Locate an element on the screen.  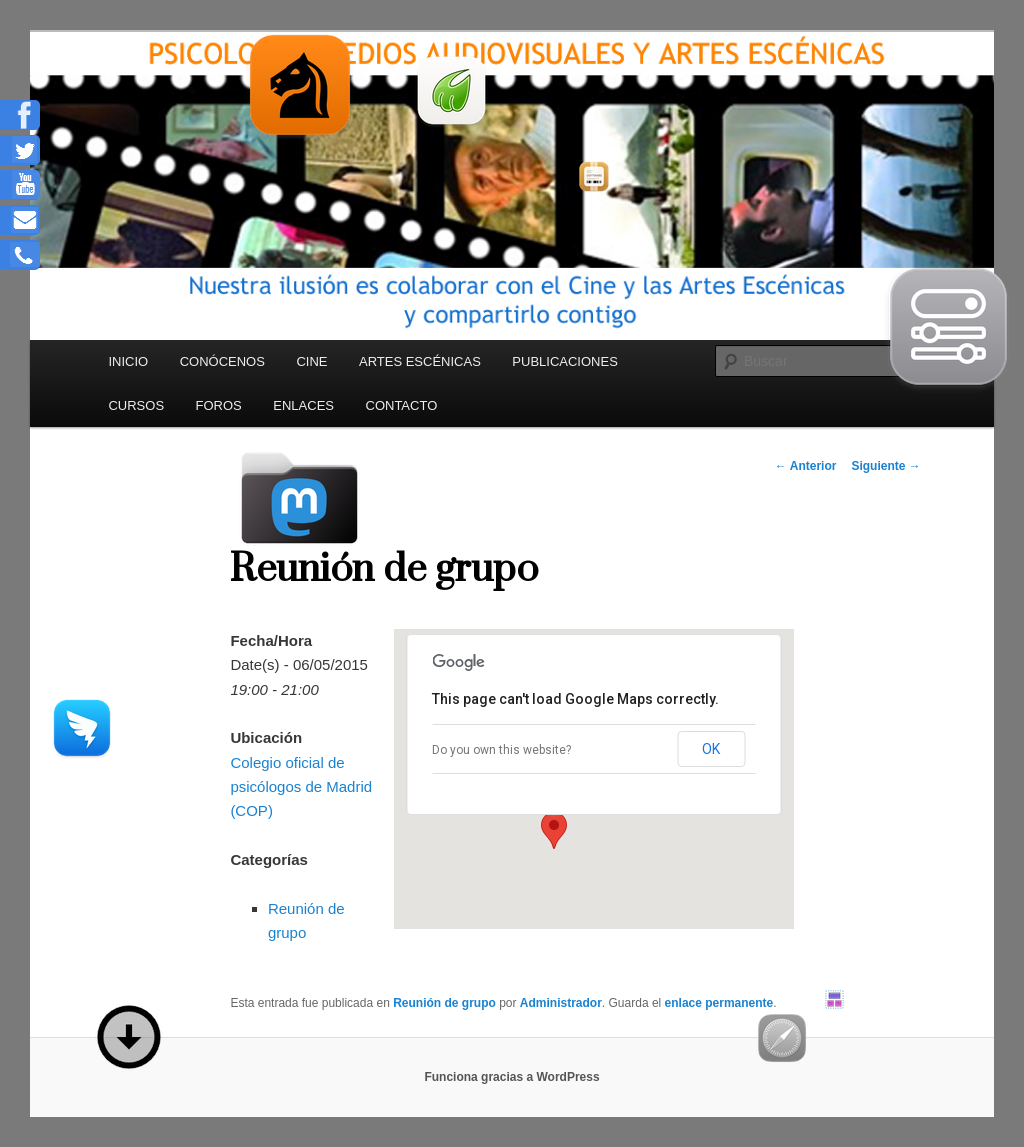
open dingtalk messaging app is located at coordinates (82, 728).